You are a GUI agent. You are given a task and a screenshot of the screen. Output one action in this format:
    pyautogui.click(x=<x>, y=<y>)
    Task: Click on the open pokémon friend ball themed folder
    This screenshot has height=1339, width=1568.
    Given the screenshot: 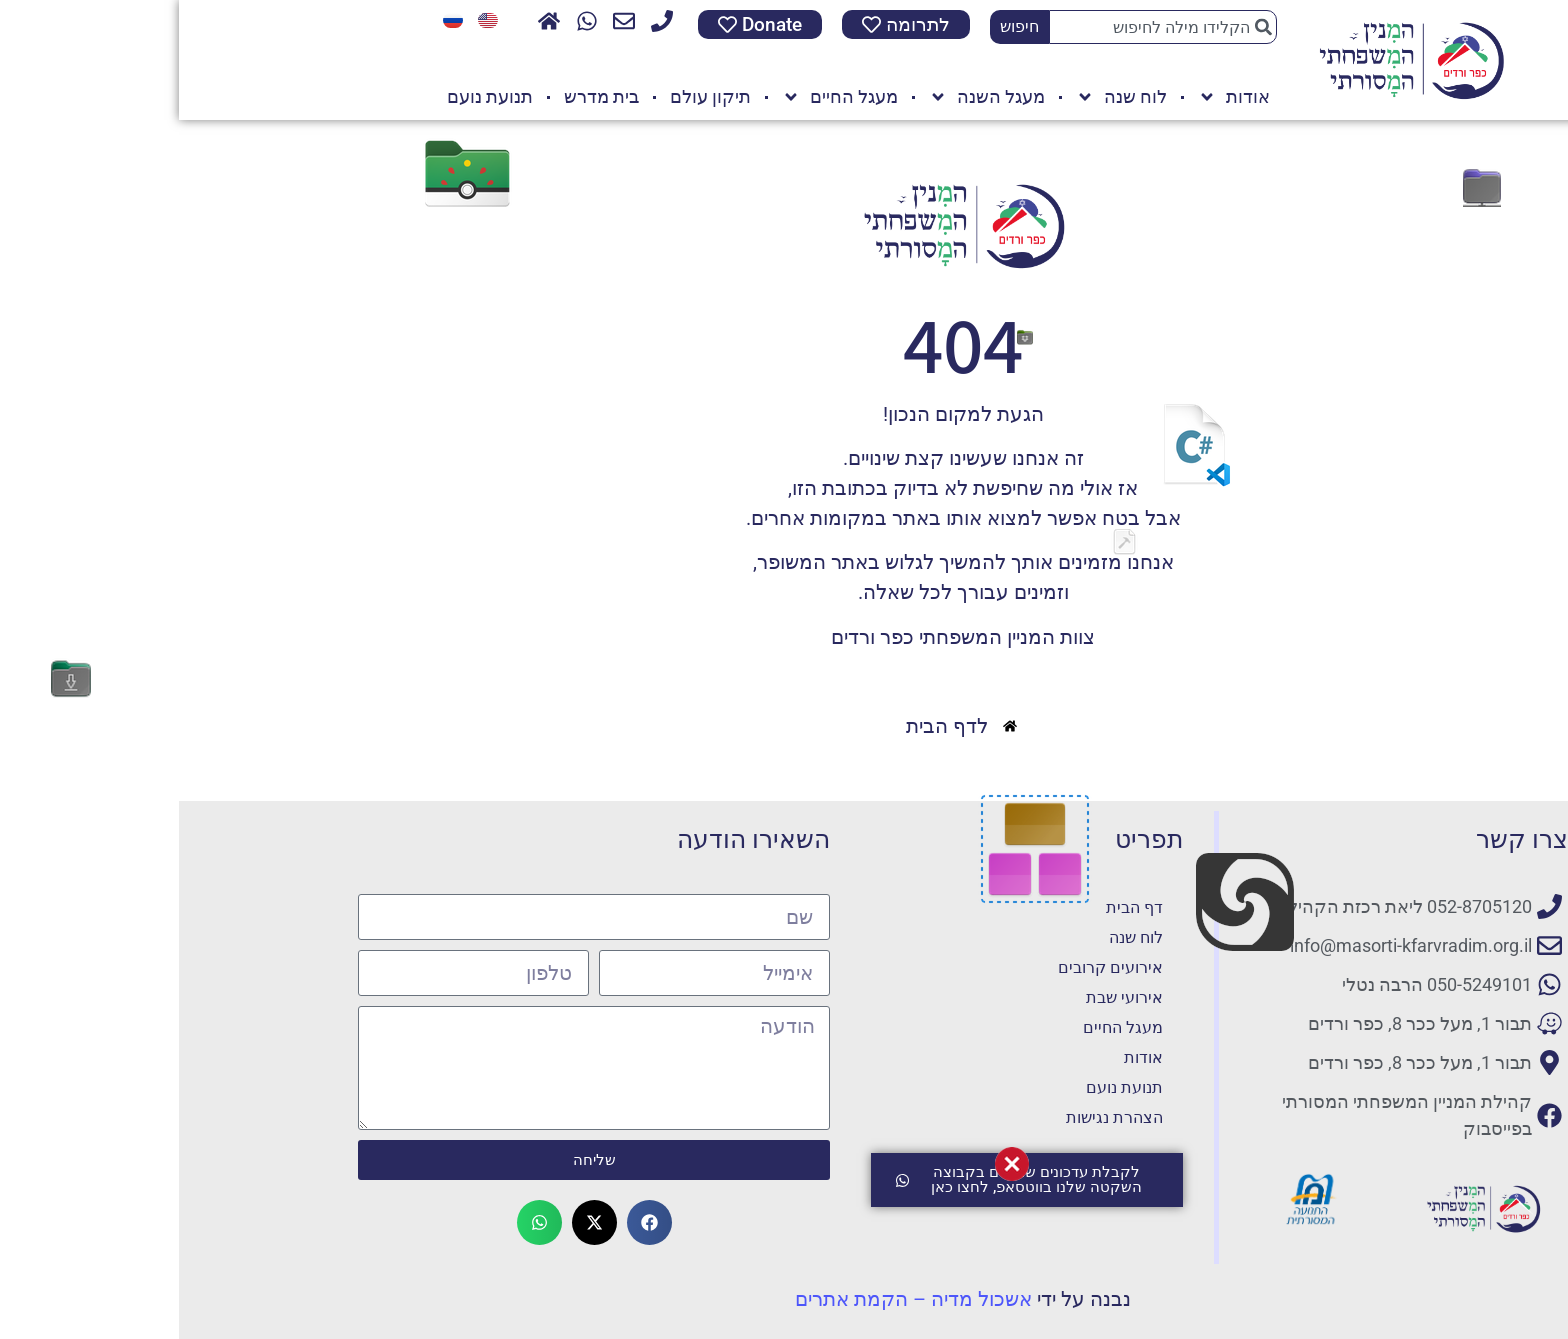 What is the action you would take?
    pyautogui.click(x=467, y=176)
    